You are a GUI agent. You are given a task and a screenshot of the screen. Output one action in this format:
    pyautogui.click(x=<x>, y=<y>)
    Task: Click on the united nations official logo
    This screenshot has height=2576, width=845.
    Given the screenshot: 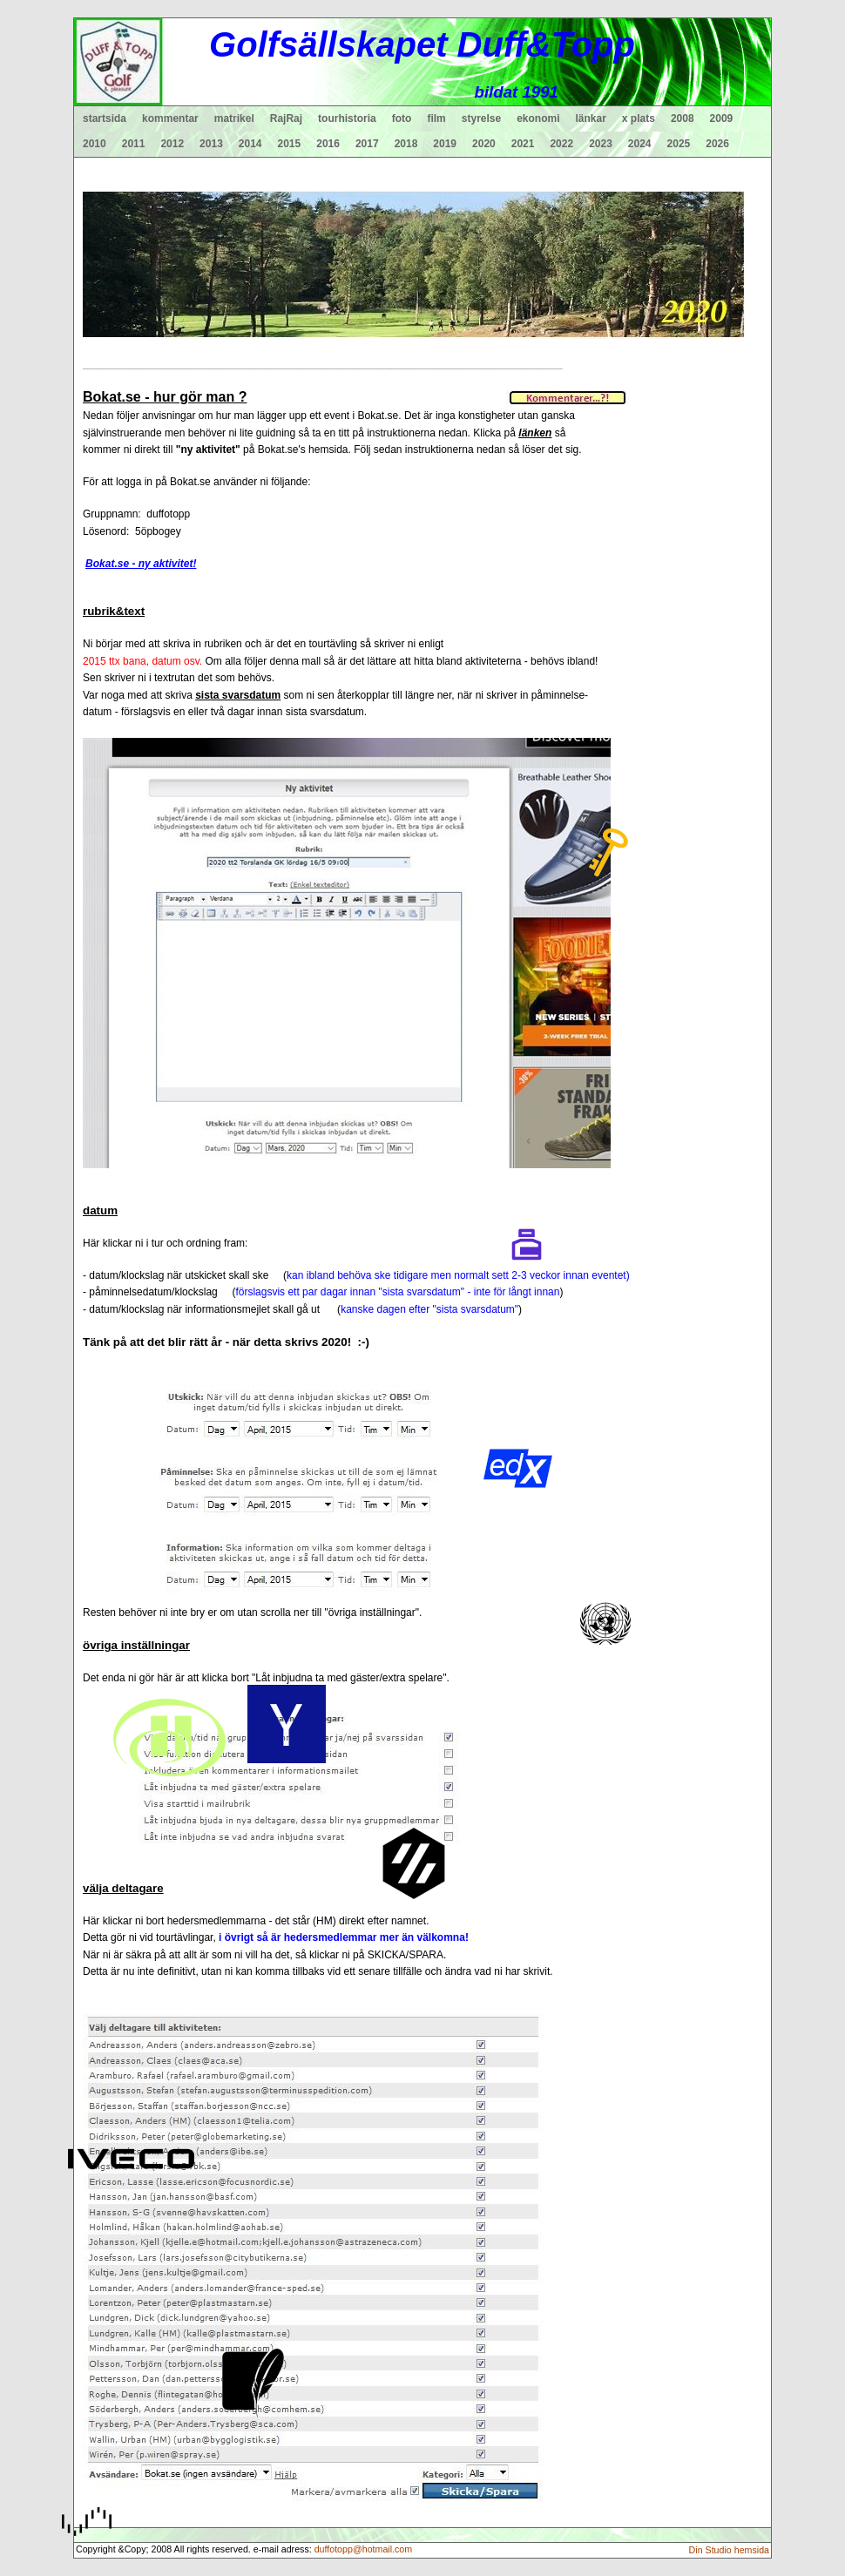 What is the action you would take?
    pyautogui.click(x=605, y=1624)
    